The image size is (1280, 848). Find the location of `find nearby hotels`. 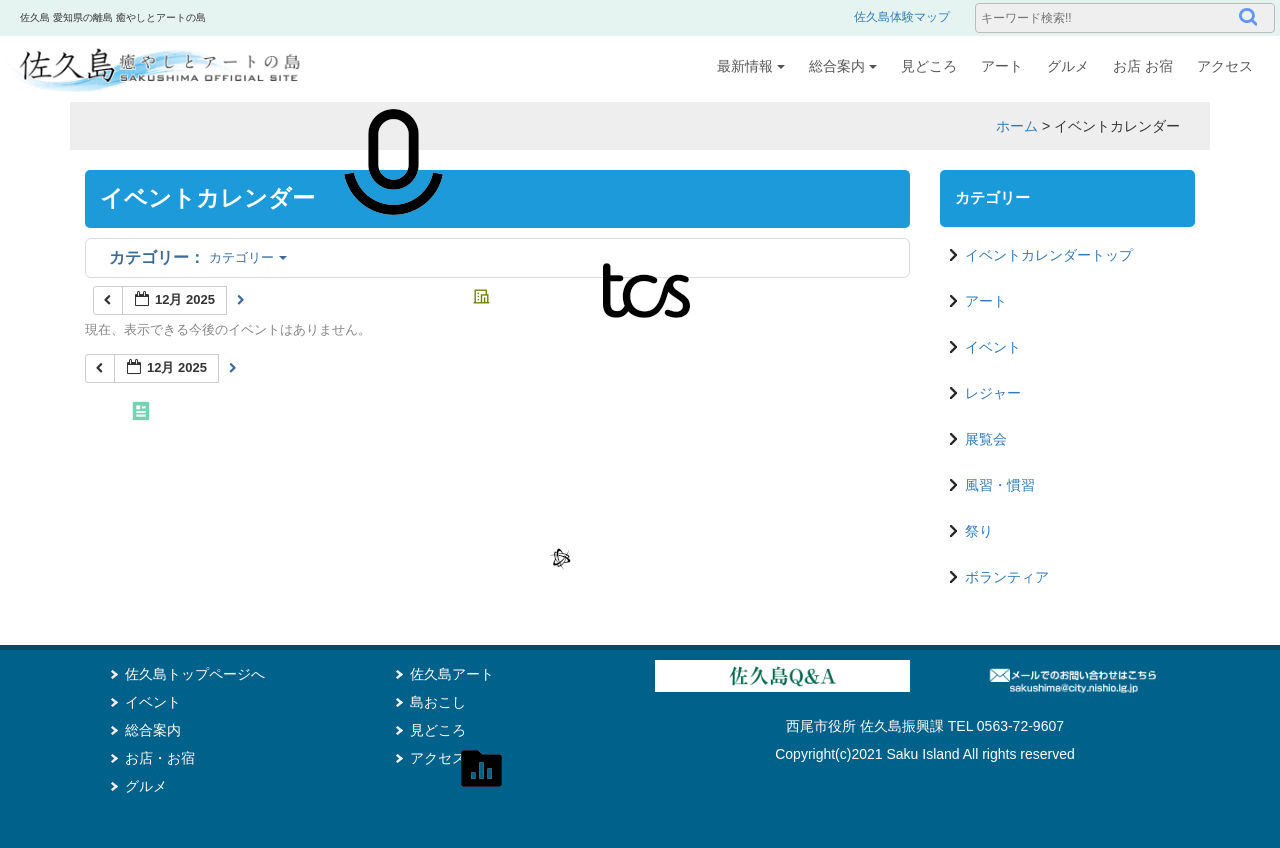

find nearby hotels is located at coordinates (481, 296).